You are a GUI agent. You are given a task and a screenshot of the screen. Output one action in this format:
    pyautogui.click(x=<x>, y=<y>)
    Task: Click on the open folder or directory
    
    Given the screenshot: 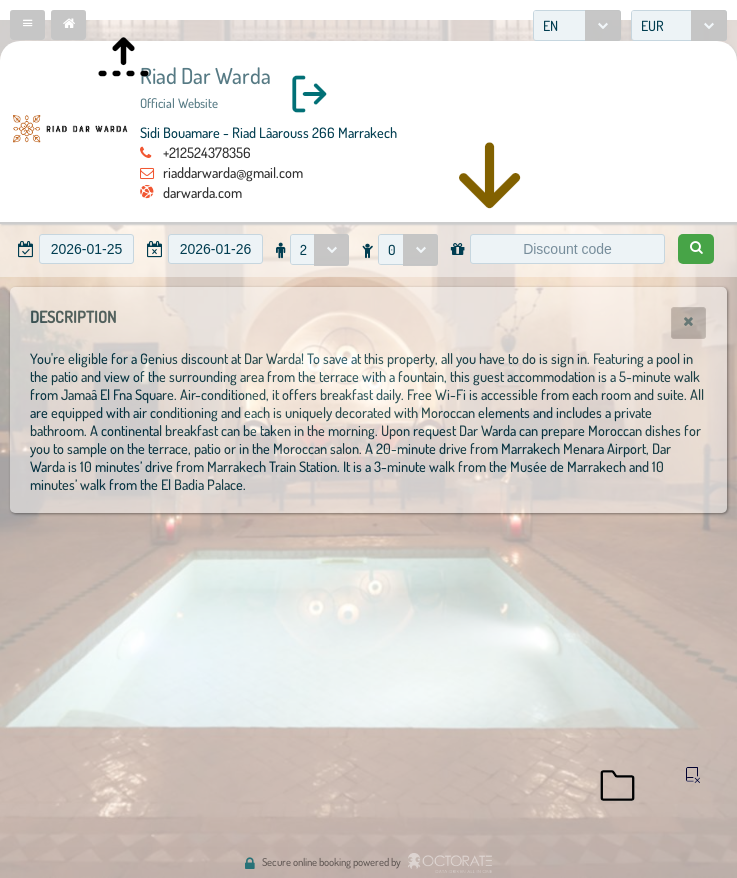 What is the action you would take?
    pyautogui.click(x=617, y=785)
    